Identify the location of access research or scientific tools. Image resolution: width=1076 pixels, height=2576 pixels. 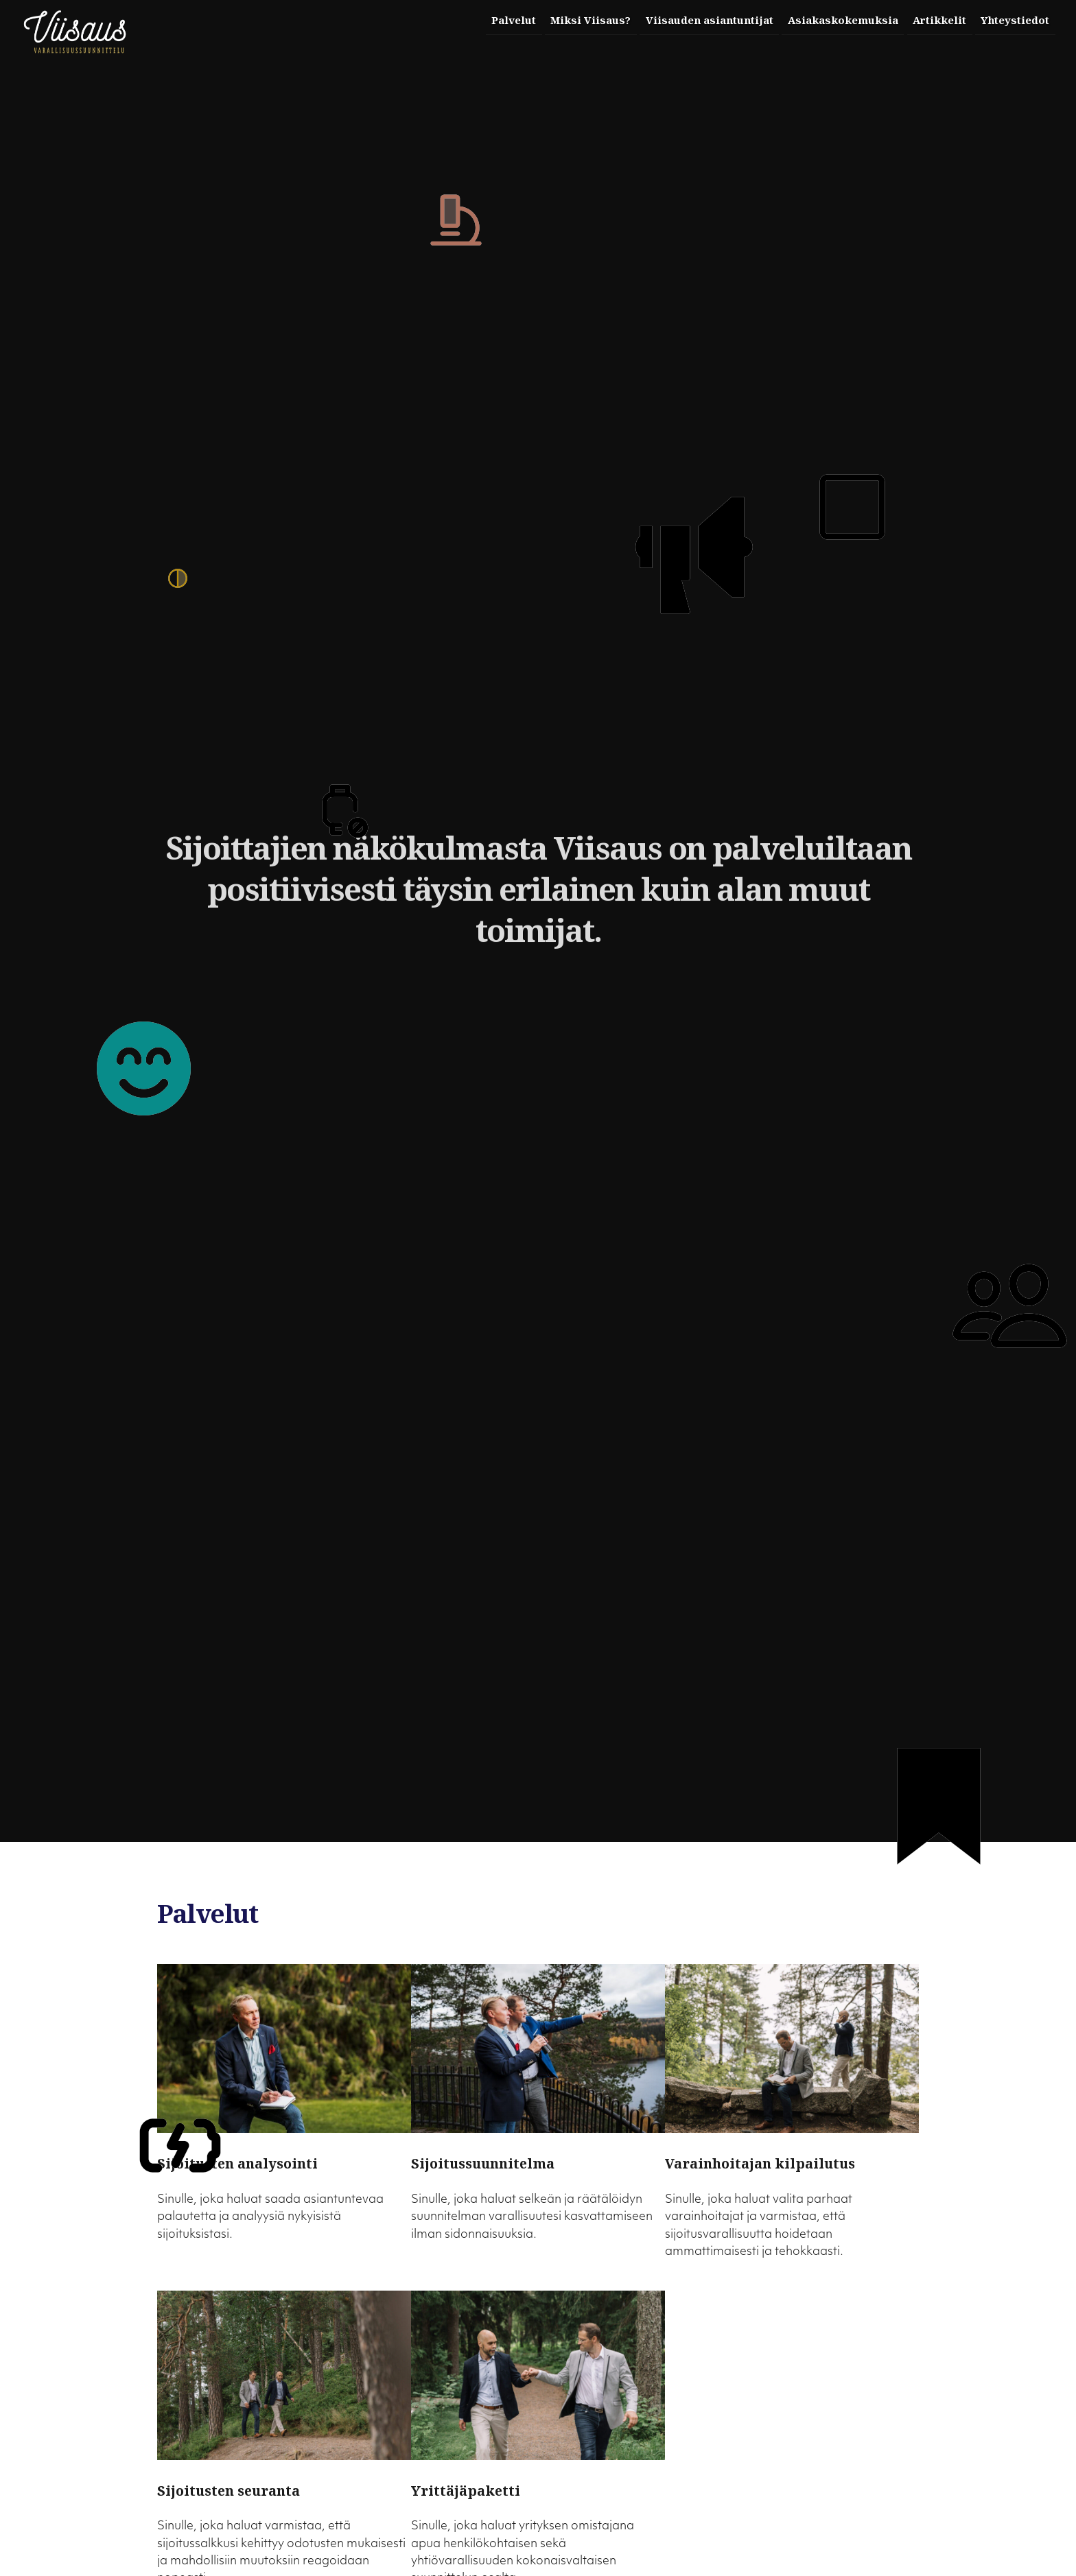
(456, 222).